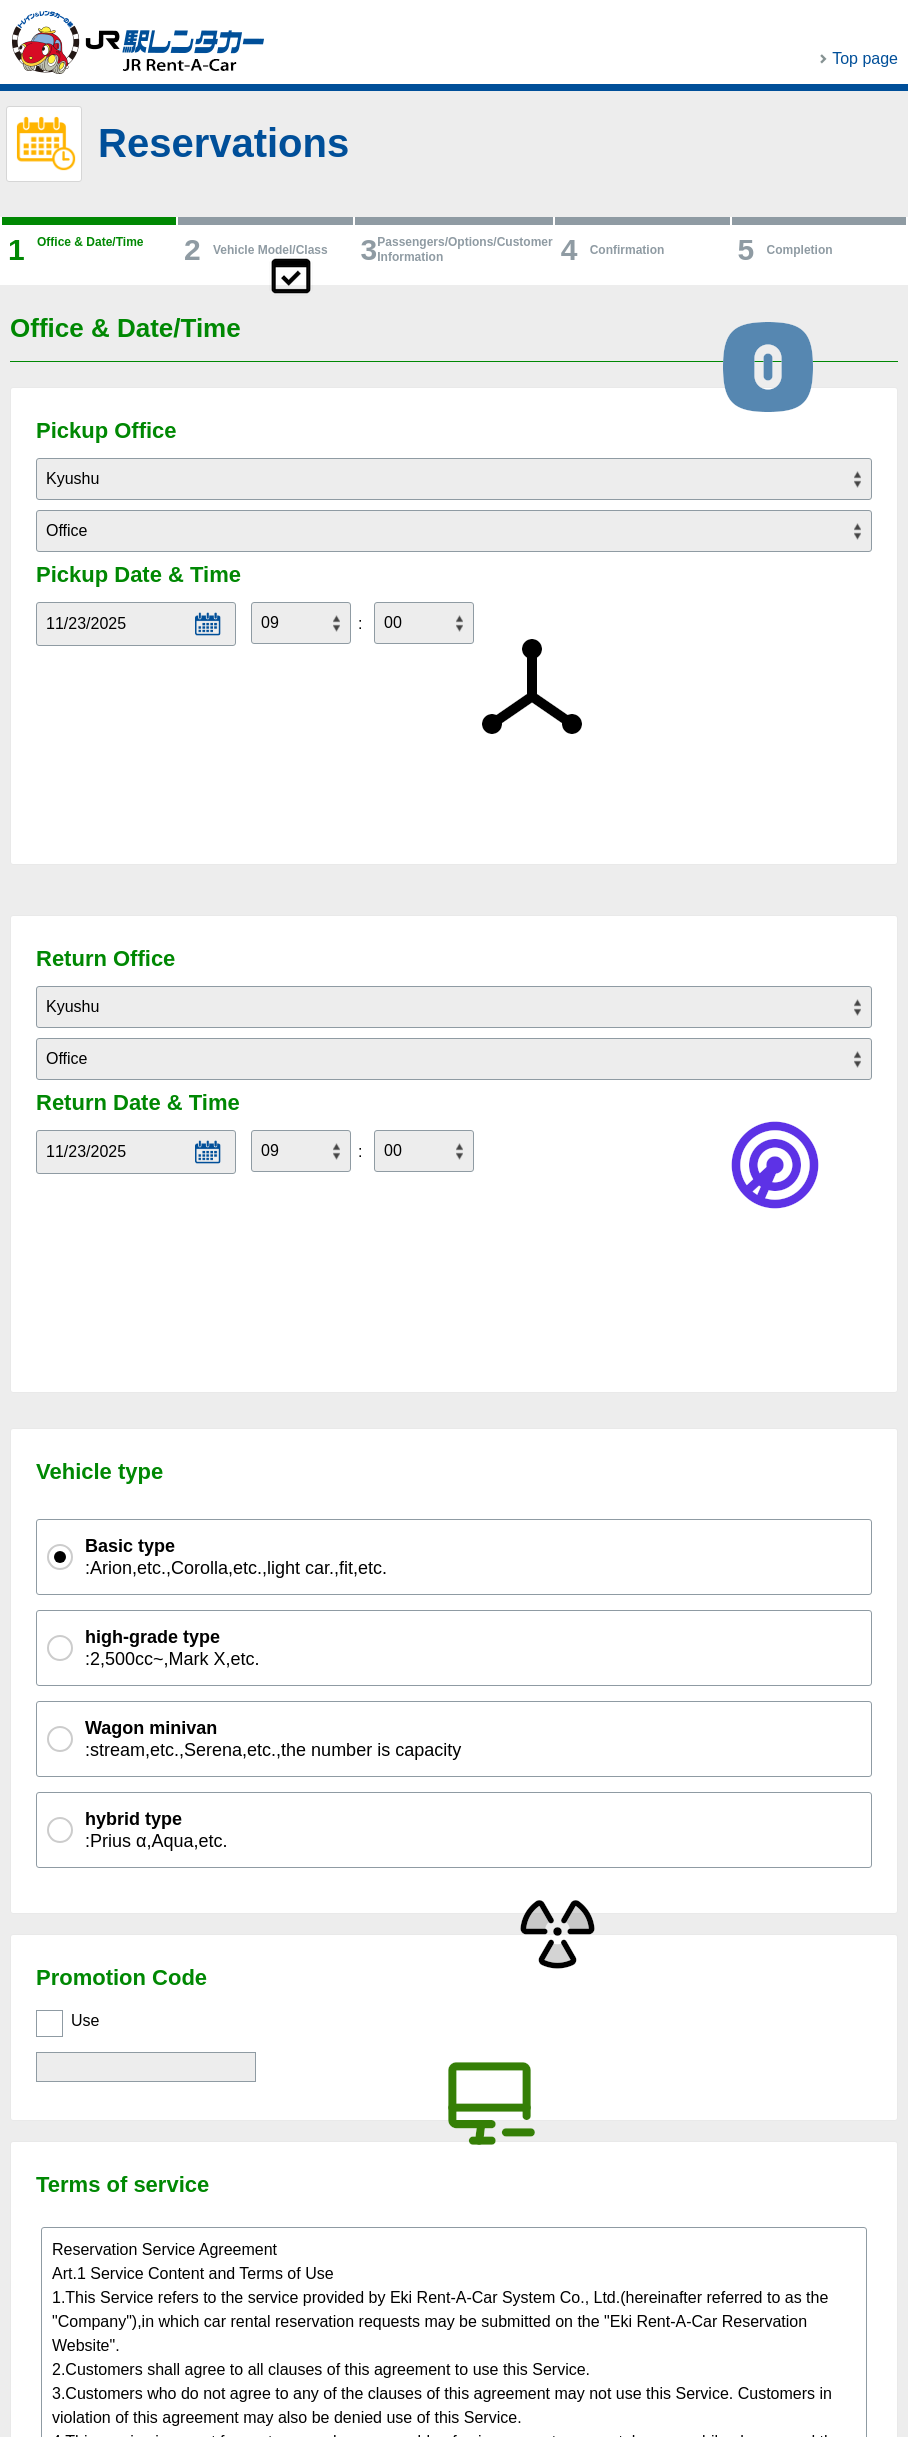  Describe the element at coordinates (532, 689) in the screenshot. I see `access 3D transform or manipulation tools` at that location.